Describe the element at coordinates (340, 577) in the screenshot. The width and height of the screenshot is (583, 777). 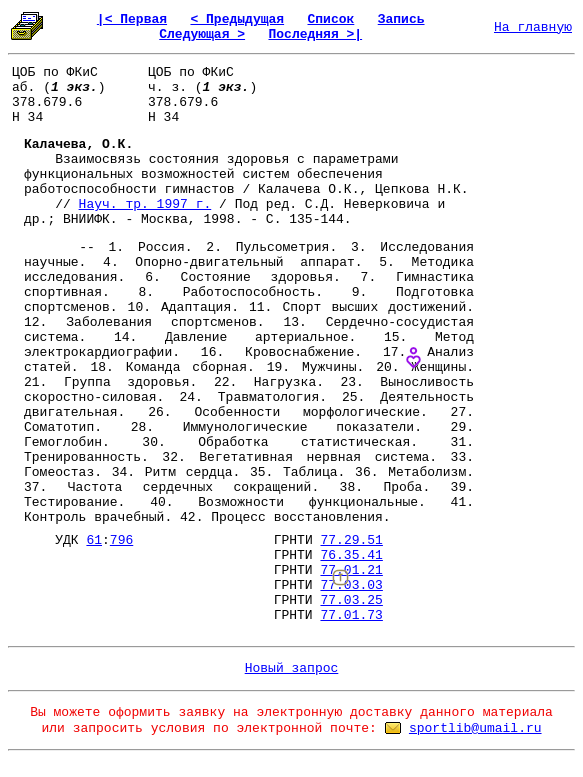
I see `text formatting or typography options` at that location.